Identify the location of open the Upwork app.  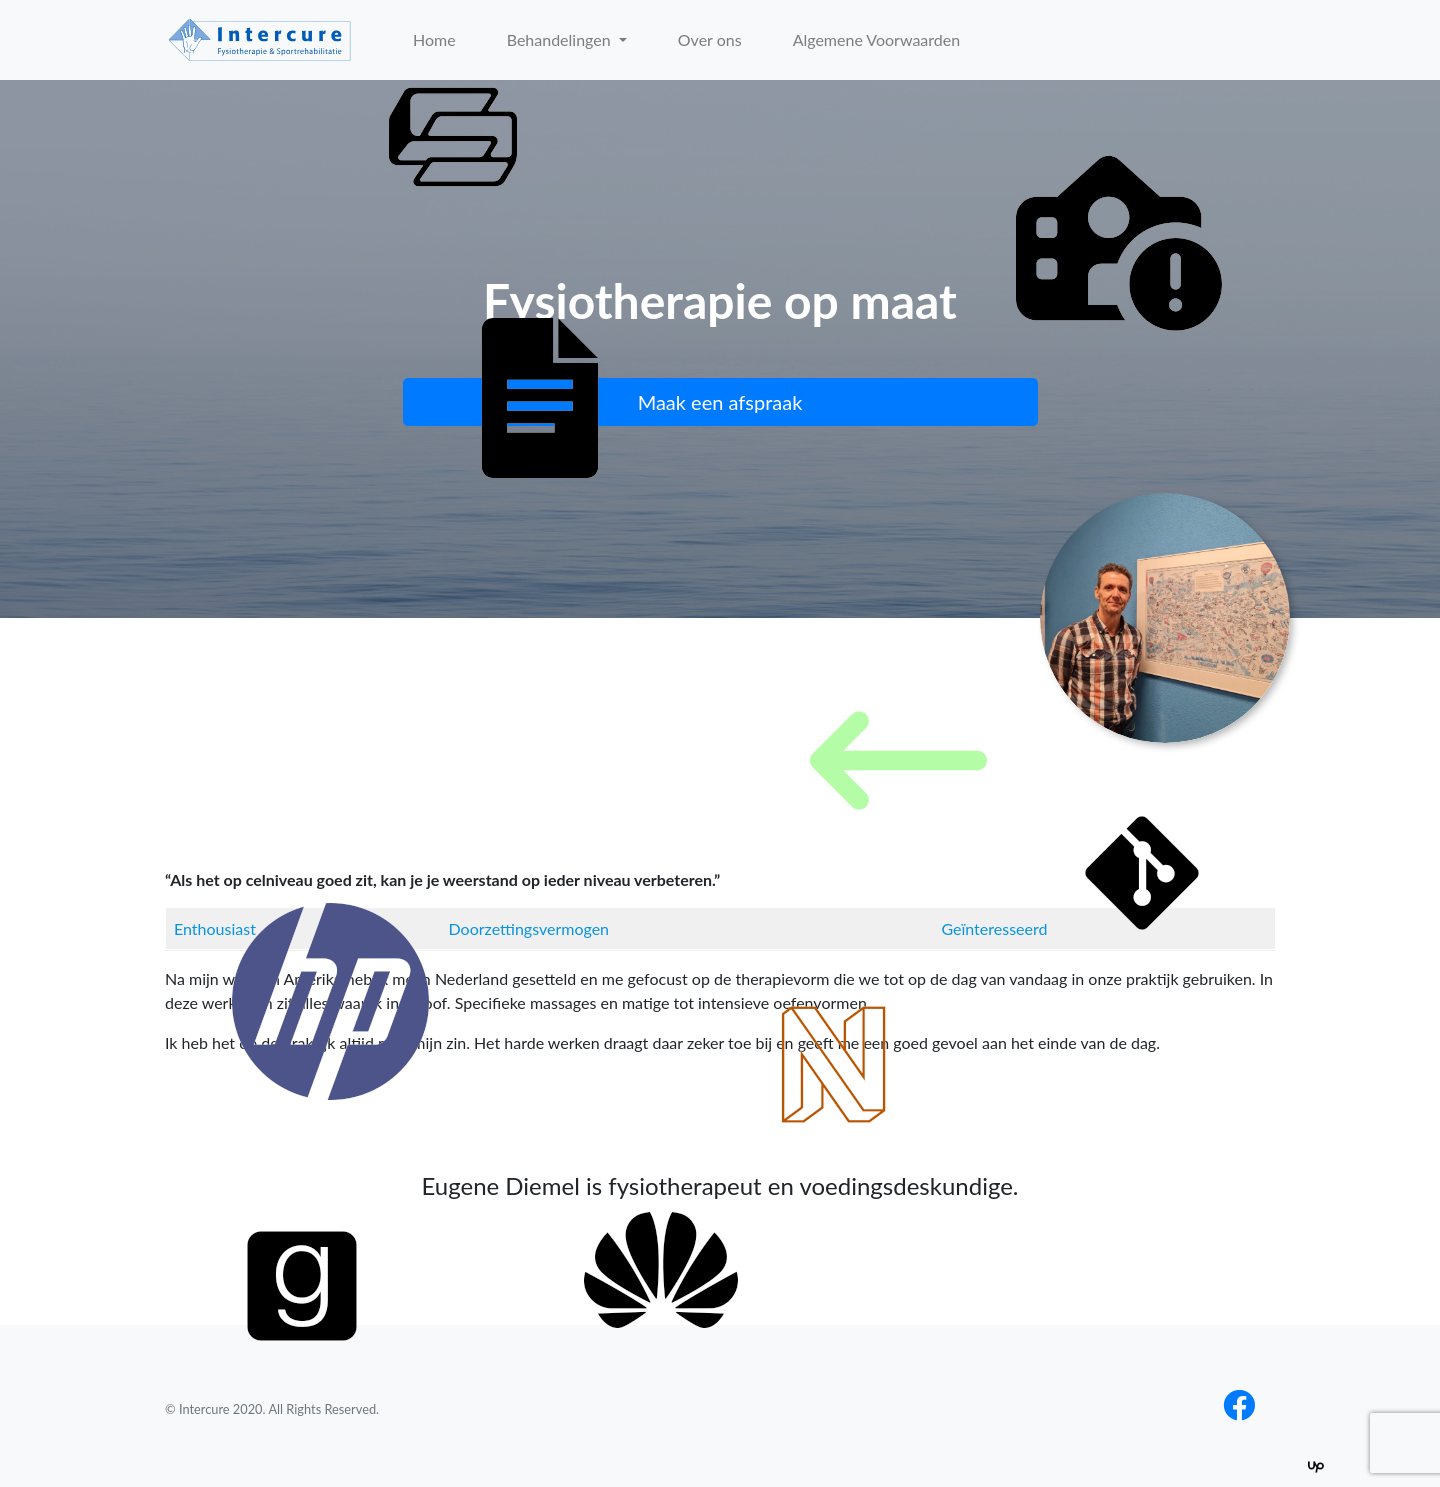
(1316, 1467).